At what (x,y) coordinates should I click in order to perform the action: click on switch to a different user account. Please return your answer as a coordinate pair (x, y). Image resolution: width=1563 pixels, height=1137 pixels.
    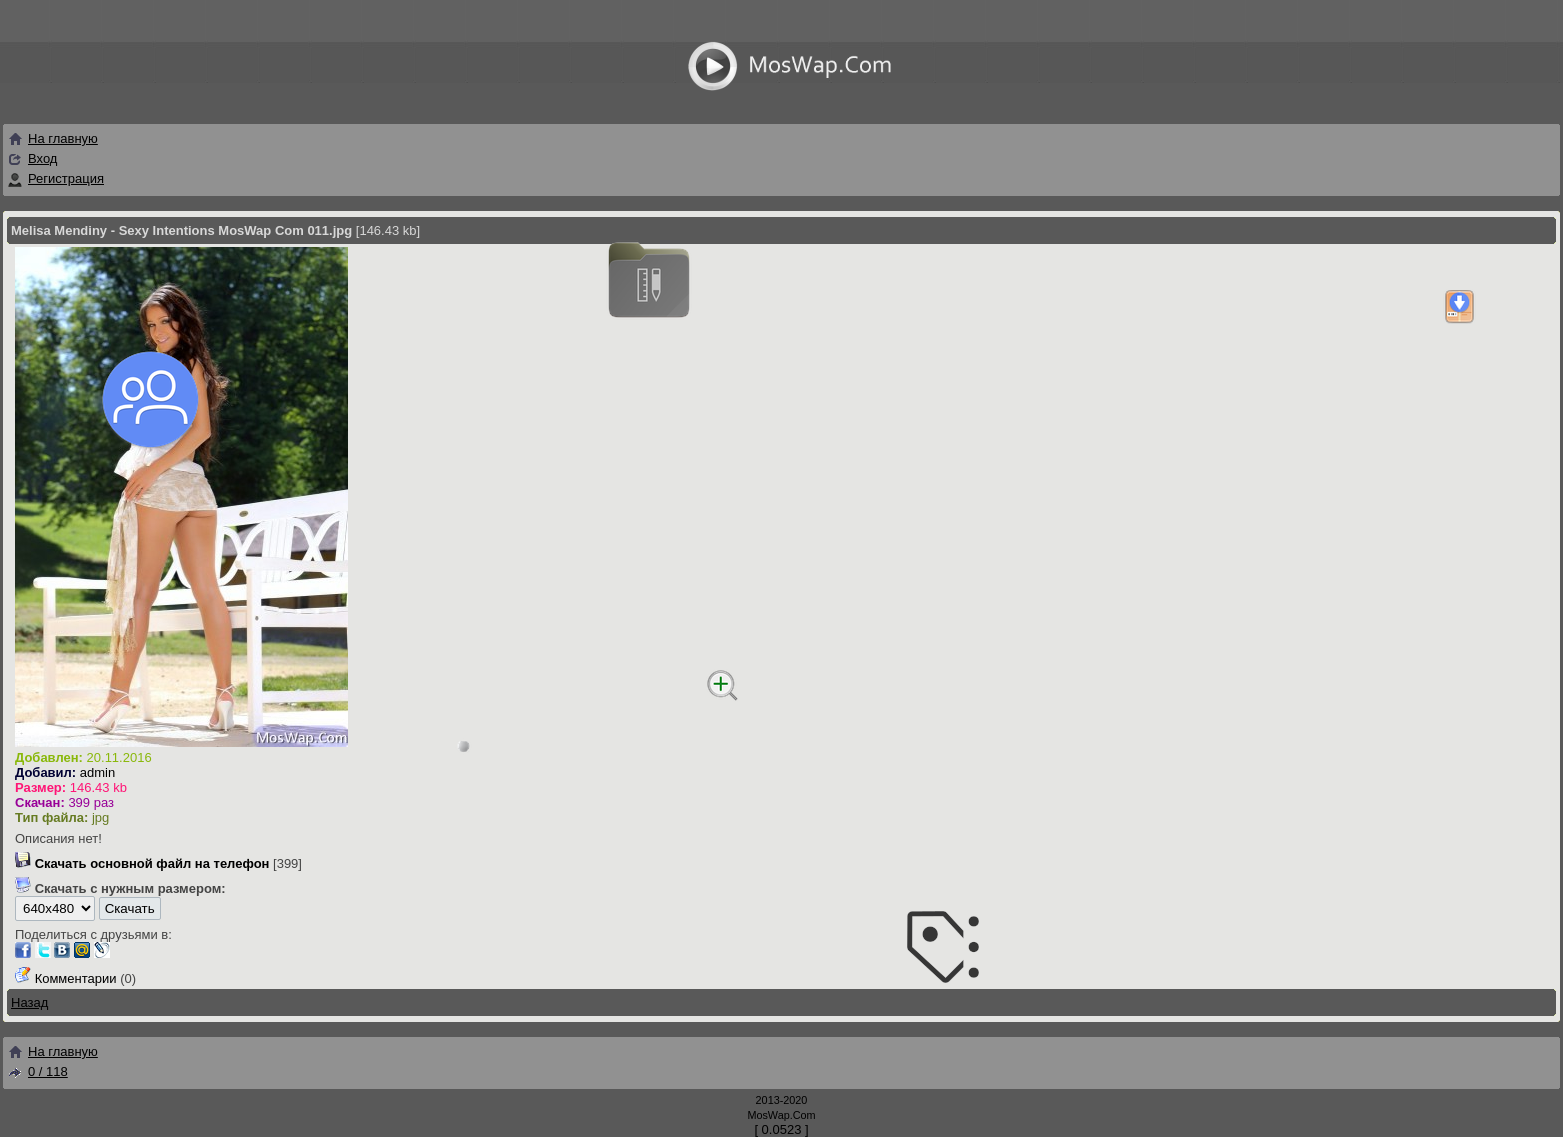
    Looking at the image, I should click on (150, 399).